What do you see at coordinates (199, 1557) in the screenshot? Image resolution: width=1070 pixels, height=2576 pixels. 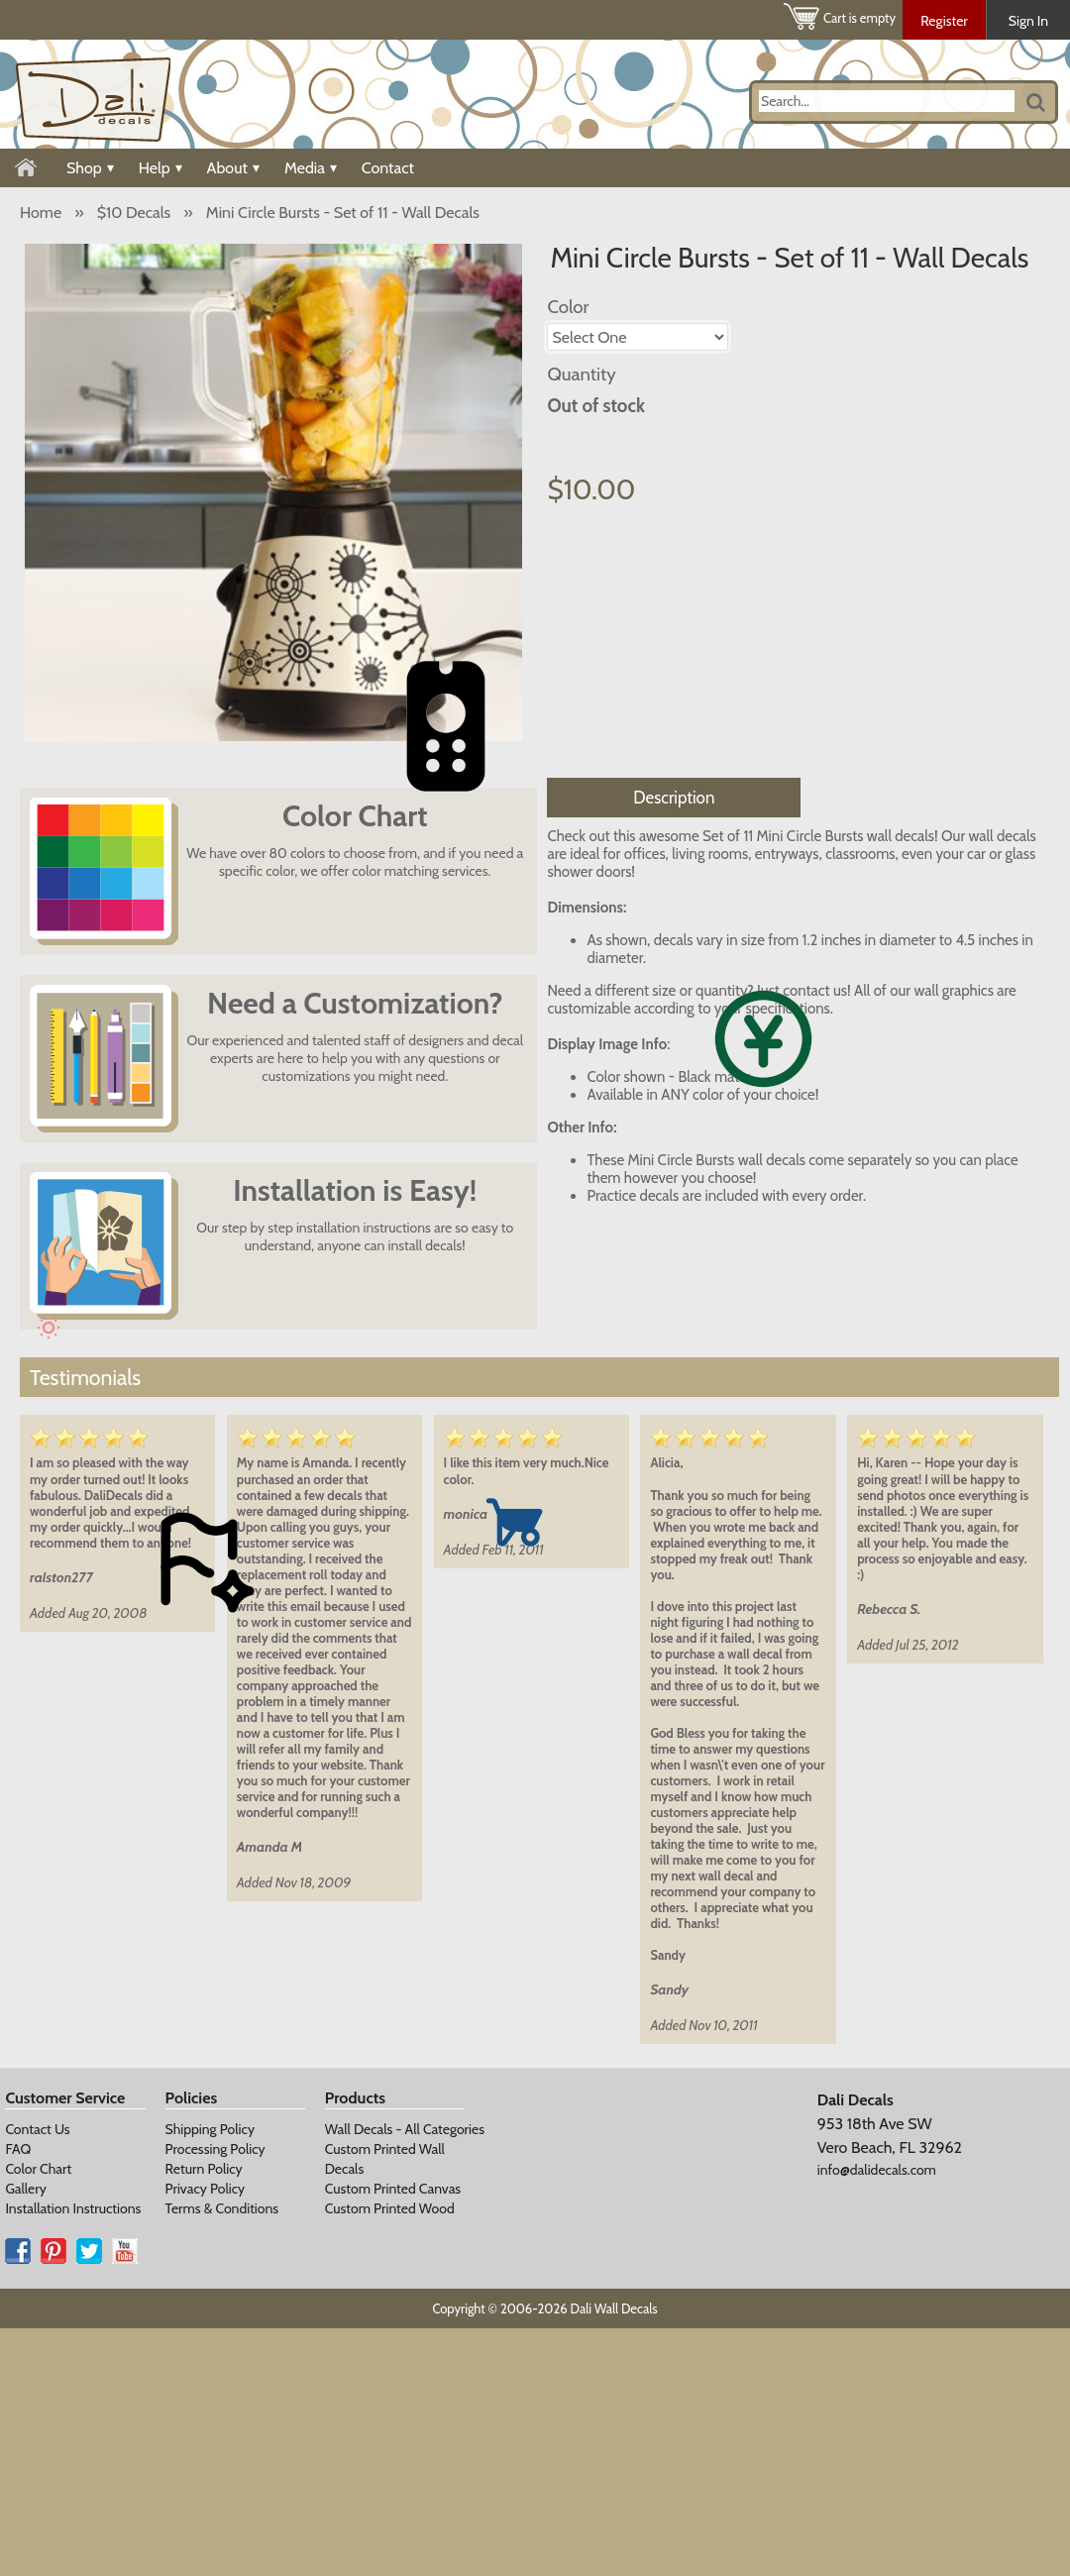 I see `flag content for AI review or processing` at bounding box center [199, 1557].